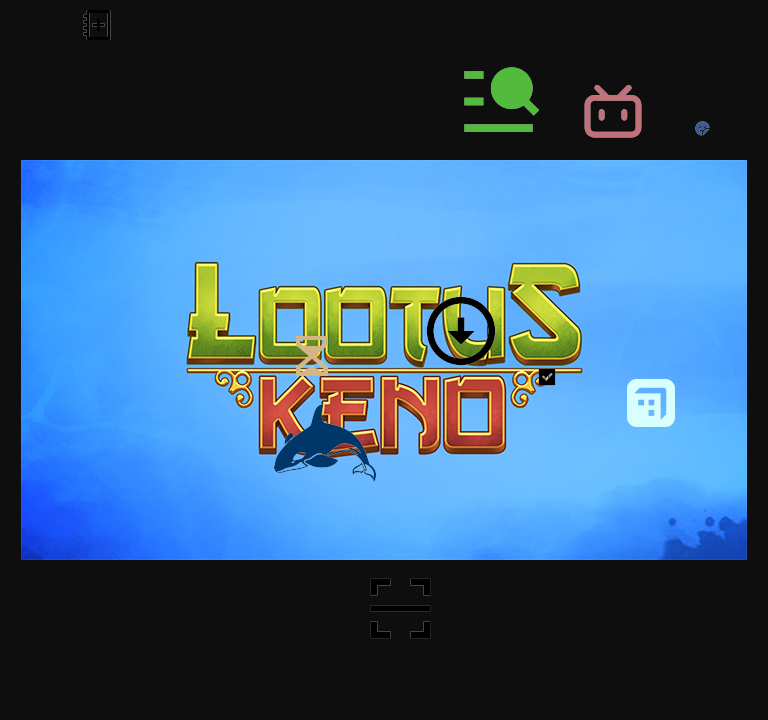  I want to click on open the Hotels.com app, so click(651, 403).